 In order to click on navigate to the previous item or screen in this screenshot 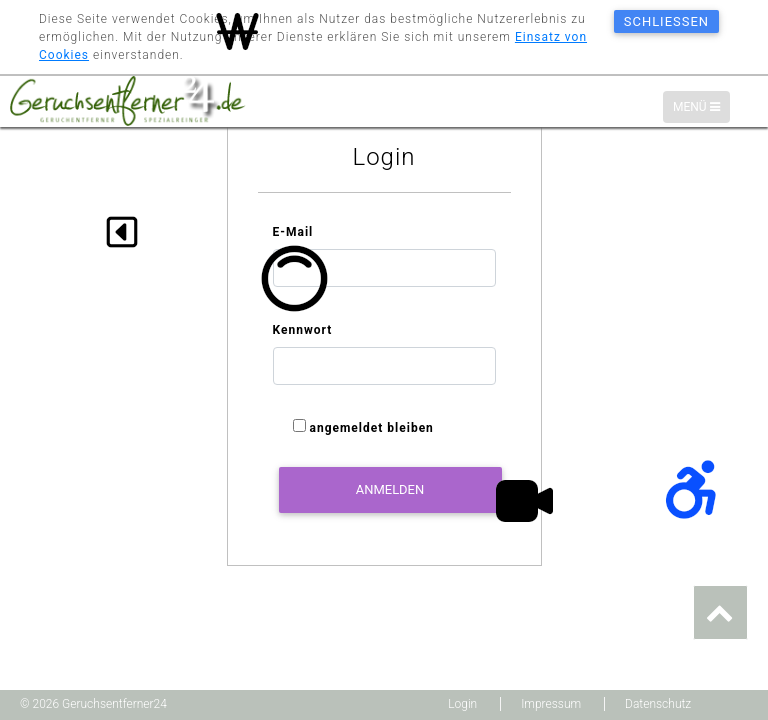, I will do `click(122, 232)`.